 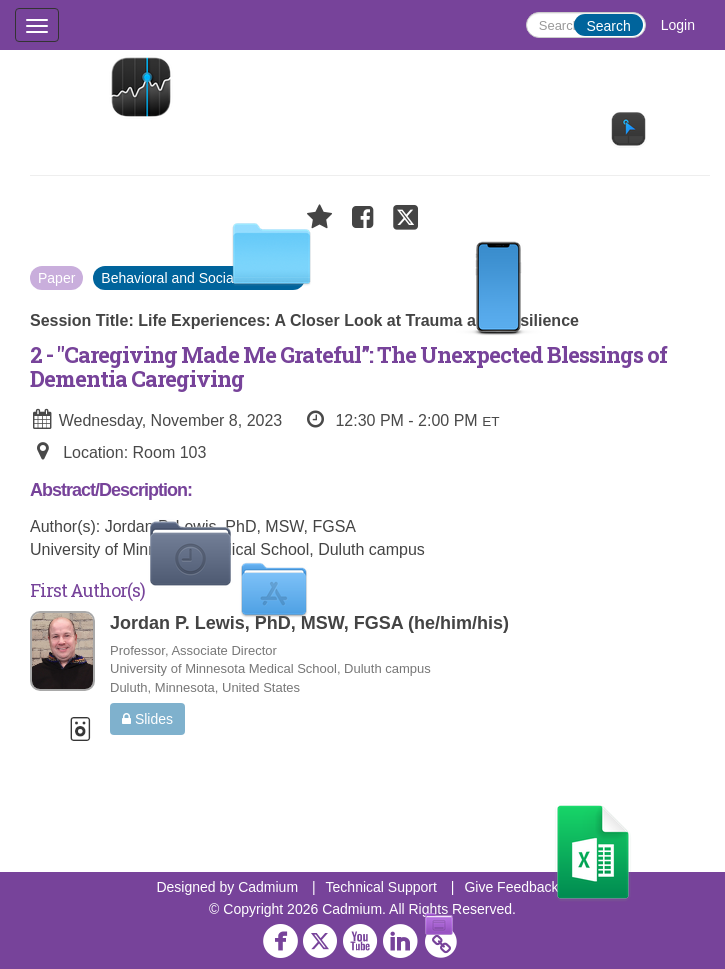 What do you see at coordinates (439, 924) in the screenshot?
I see `open desktop folder` at bounding box center [439, 924].